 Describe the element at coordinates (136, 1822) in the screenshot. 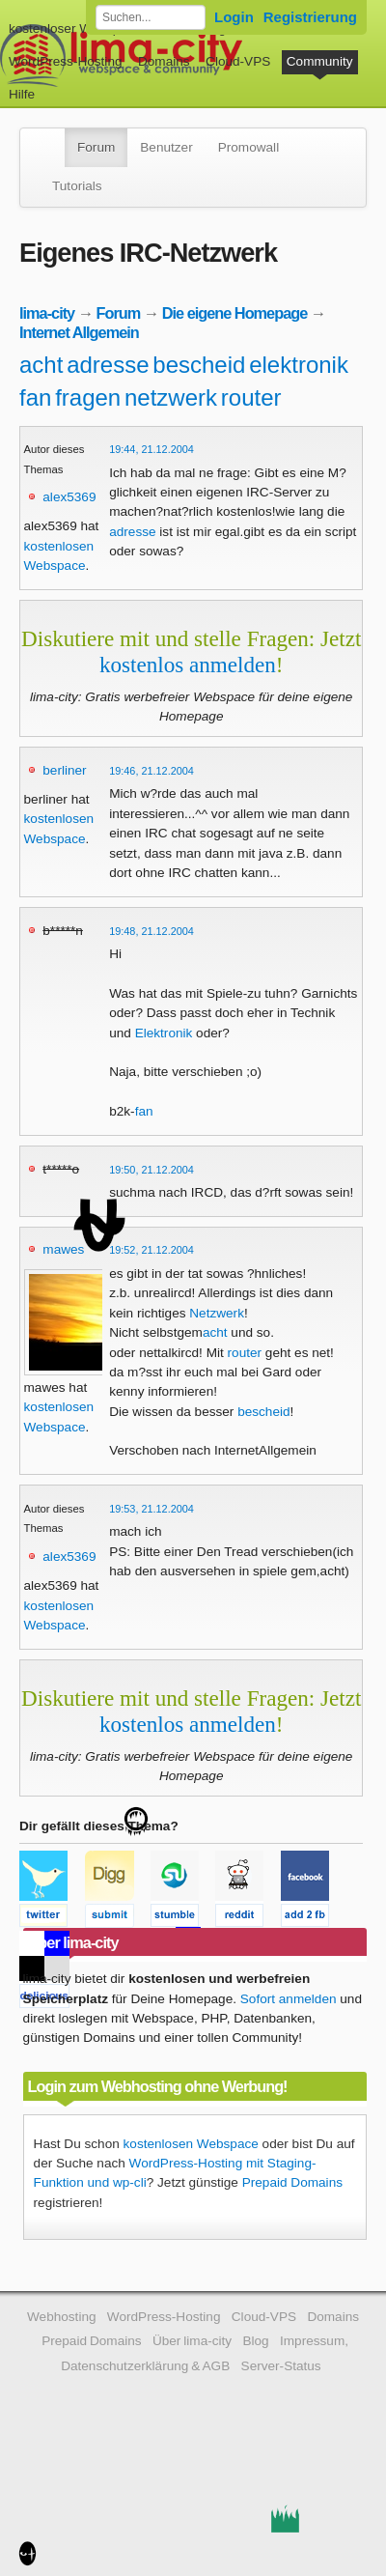

I see `equip a frost ring item` at that location.